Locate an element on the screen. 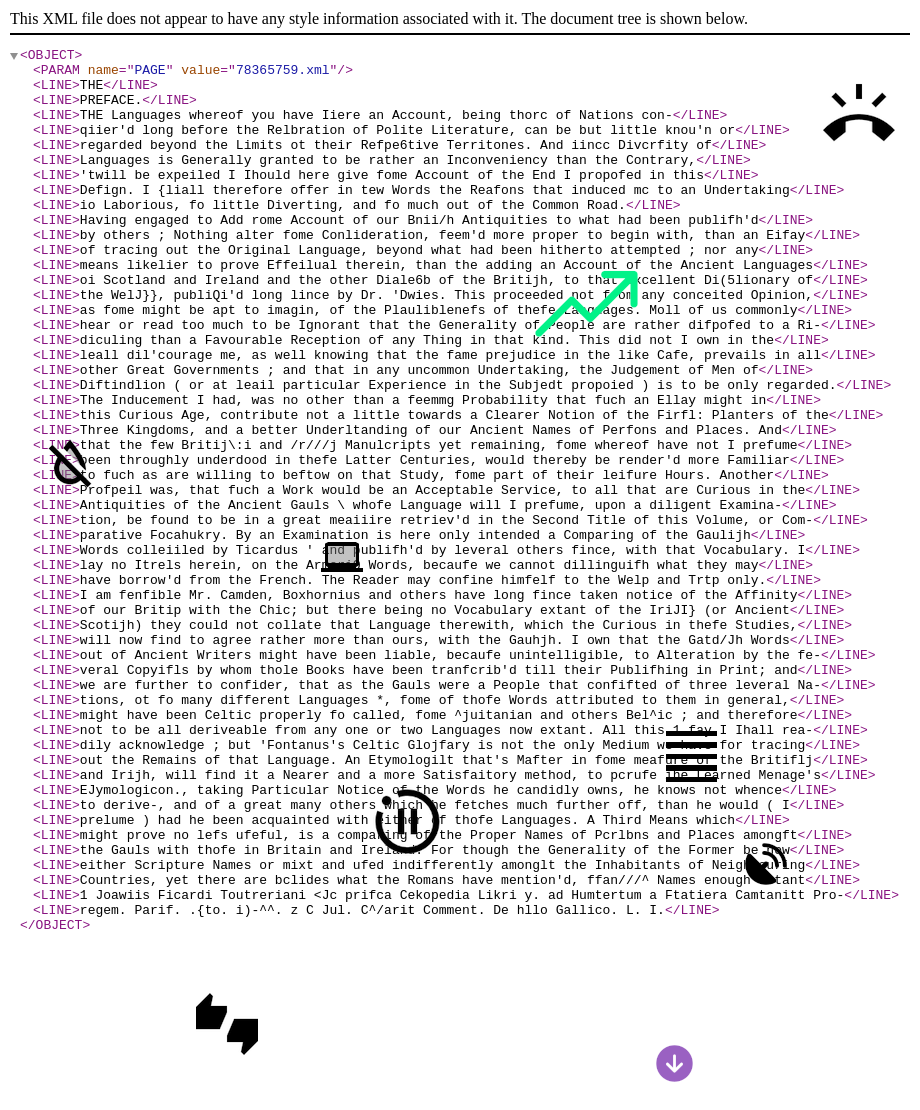  reset text or fill color to default is located at coordinates (70, 463).